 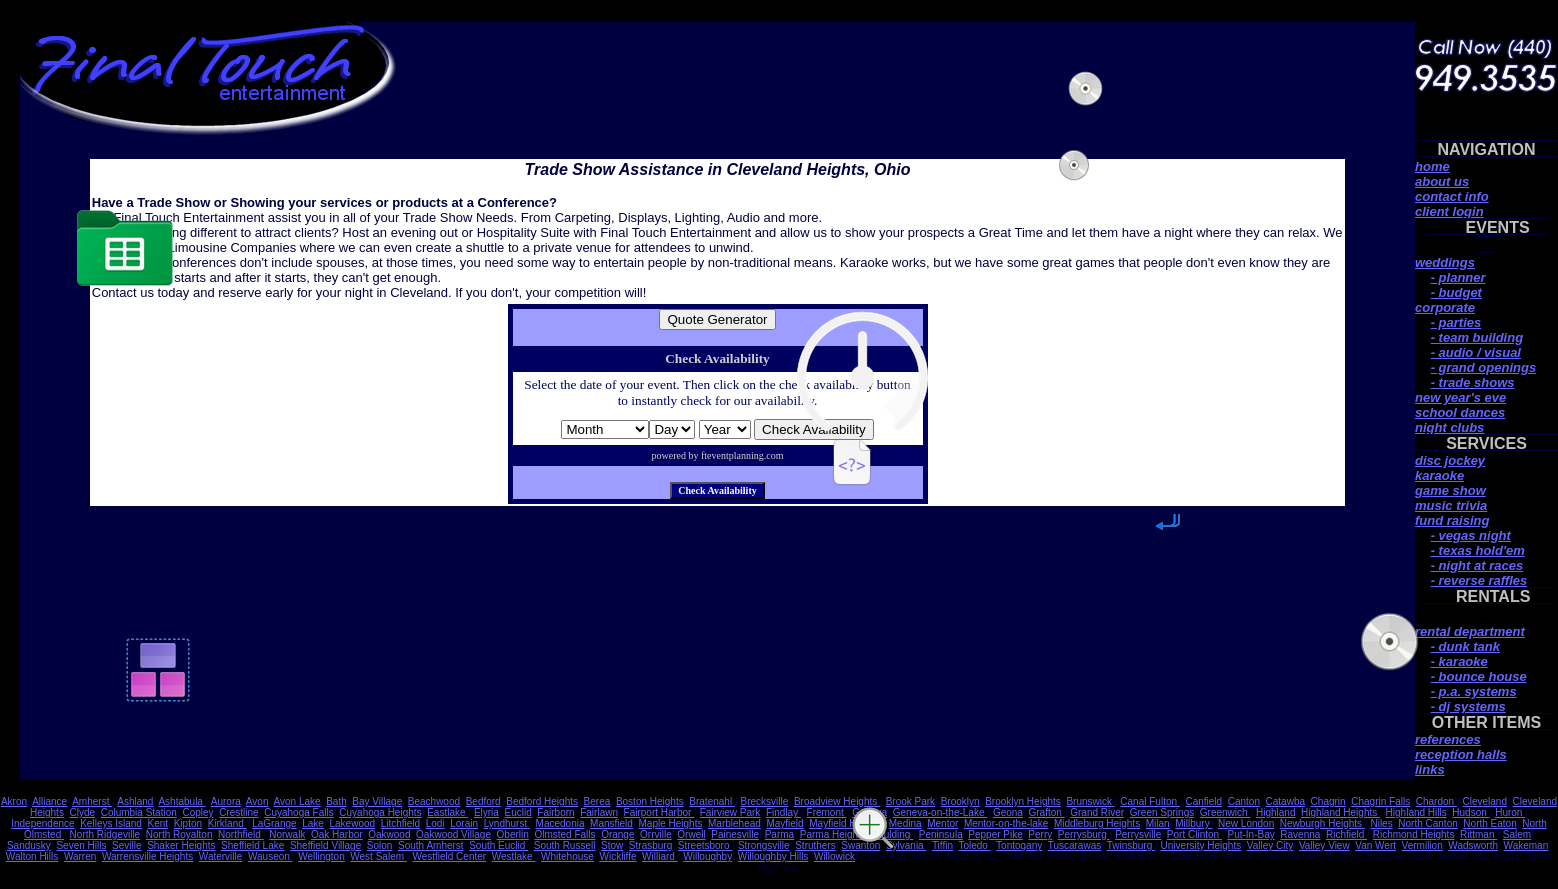 I want to click on open folder containing Google Sheets files, so click(x=124, y=250).